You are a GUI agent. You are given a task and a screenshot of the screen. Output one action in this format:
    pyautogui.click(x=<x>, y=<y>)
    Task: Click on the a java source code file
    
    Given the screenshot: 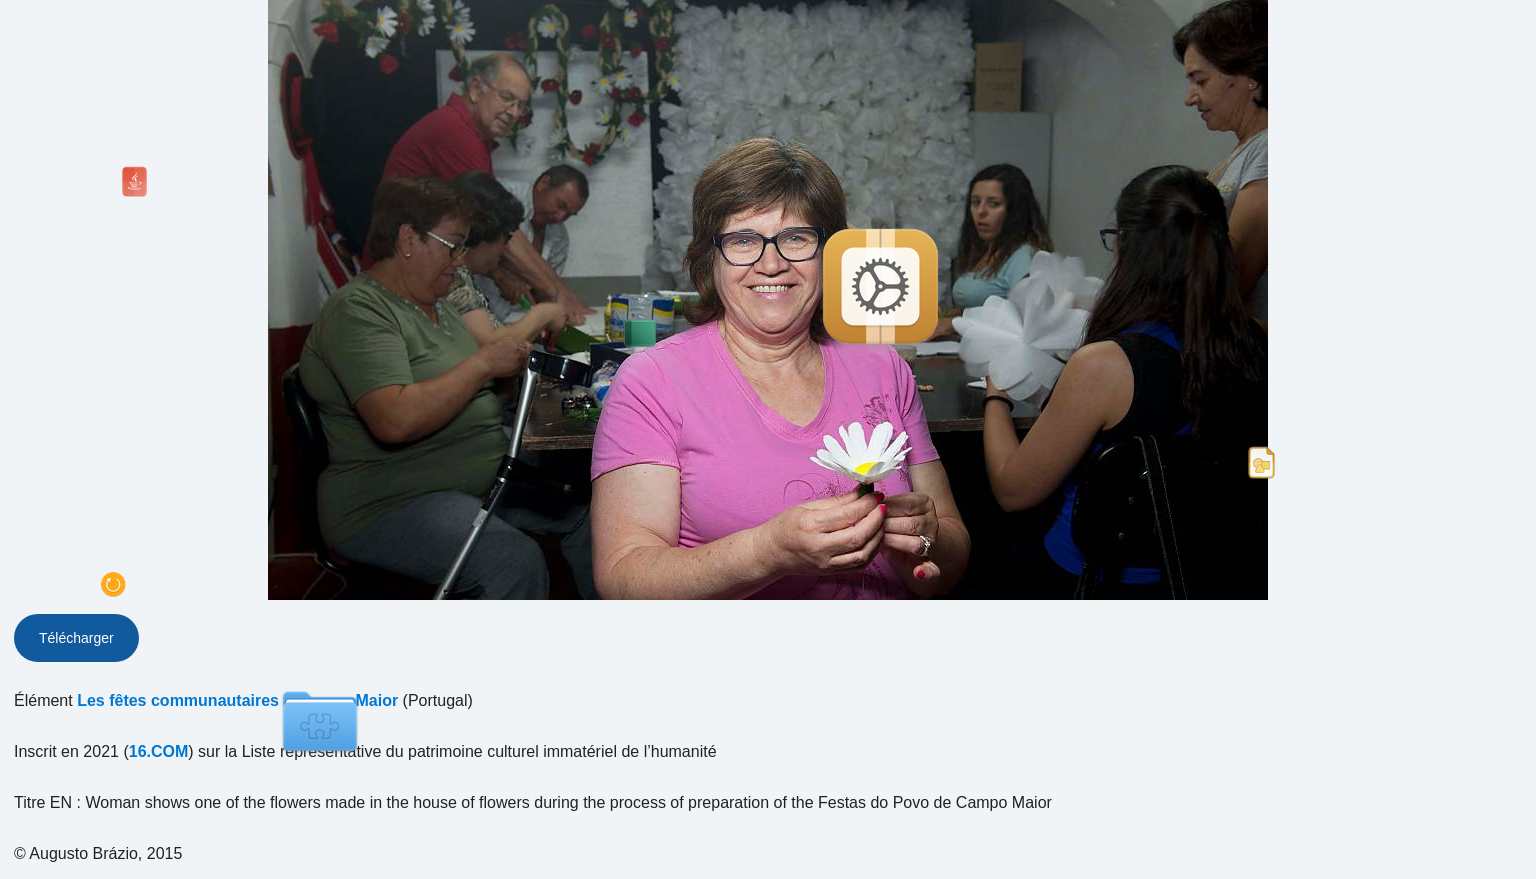 What is the action you would take?
    pyautogui.click(x=134, y=181)
    